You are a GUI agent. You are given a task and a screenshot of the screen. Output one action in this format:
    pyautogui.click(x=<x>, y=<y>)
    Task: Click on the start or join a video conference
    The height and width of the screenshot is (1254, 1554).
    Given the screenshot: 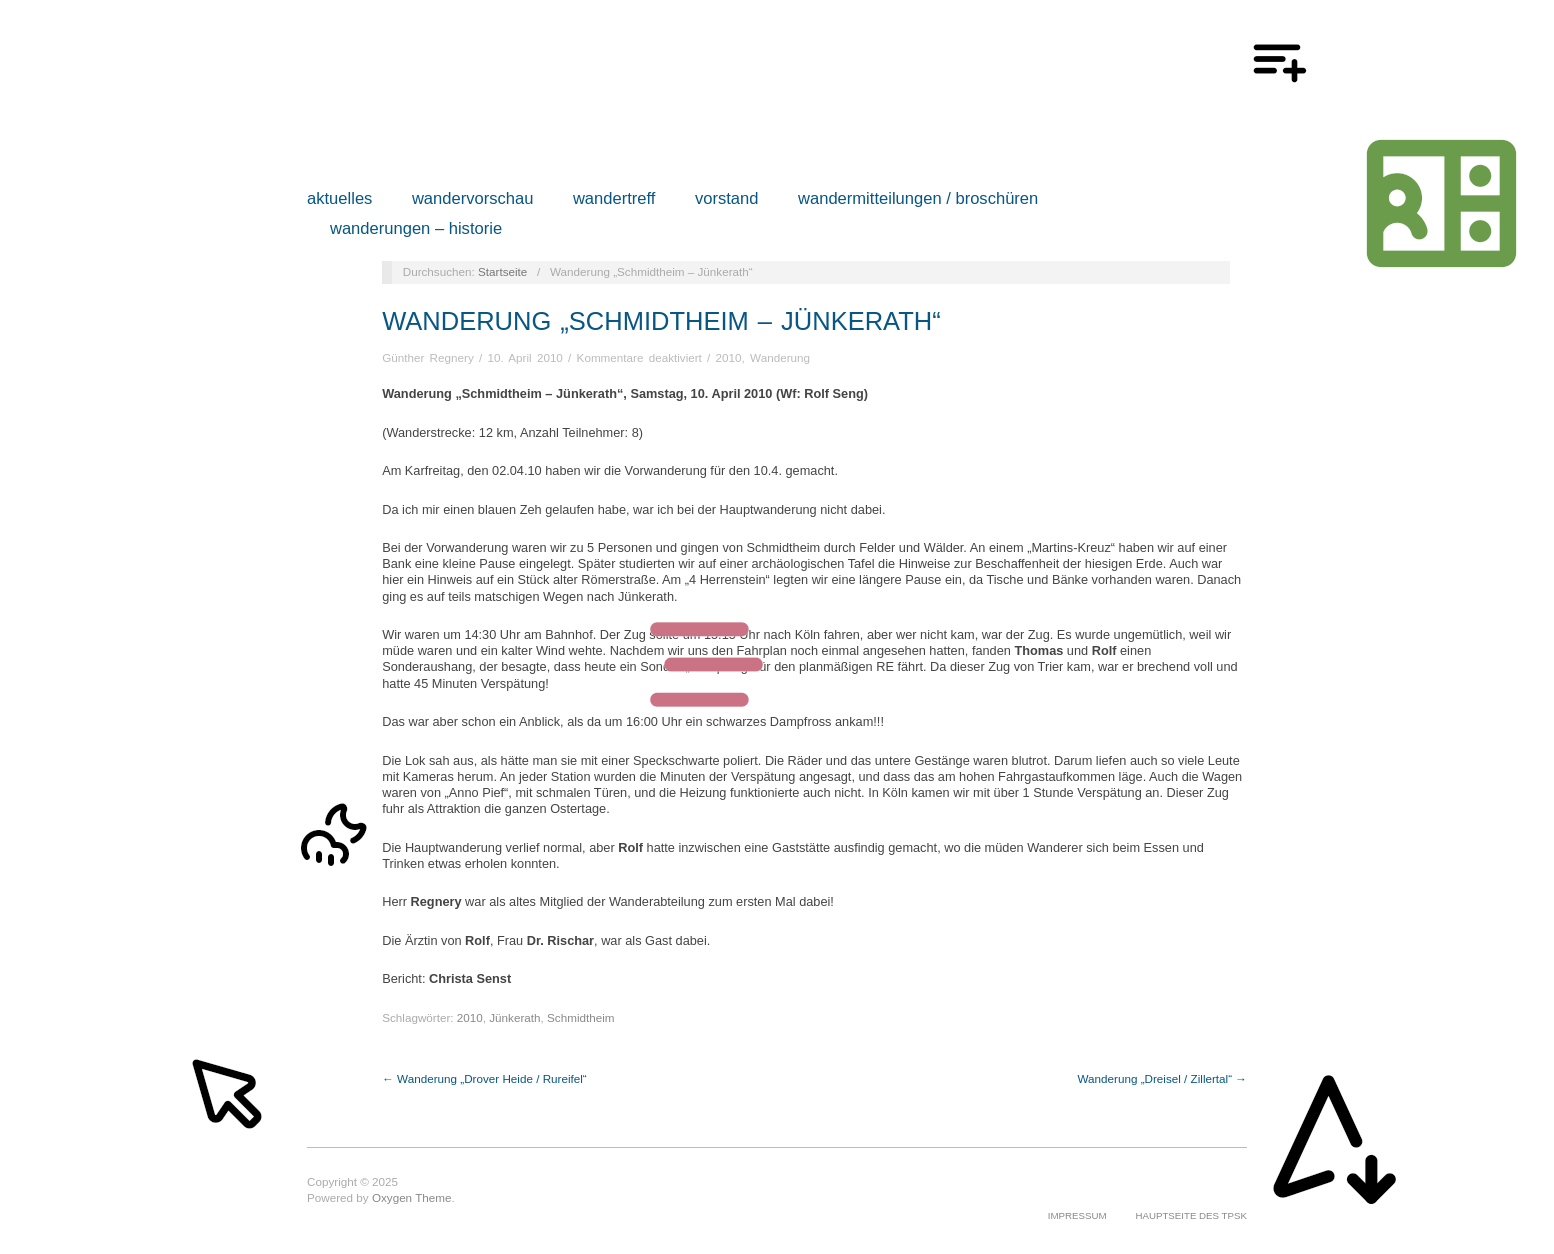 What is the action you would take?
    pyautogui.click(x=1441, y=203)
    